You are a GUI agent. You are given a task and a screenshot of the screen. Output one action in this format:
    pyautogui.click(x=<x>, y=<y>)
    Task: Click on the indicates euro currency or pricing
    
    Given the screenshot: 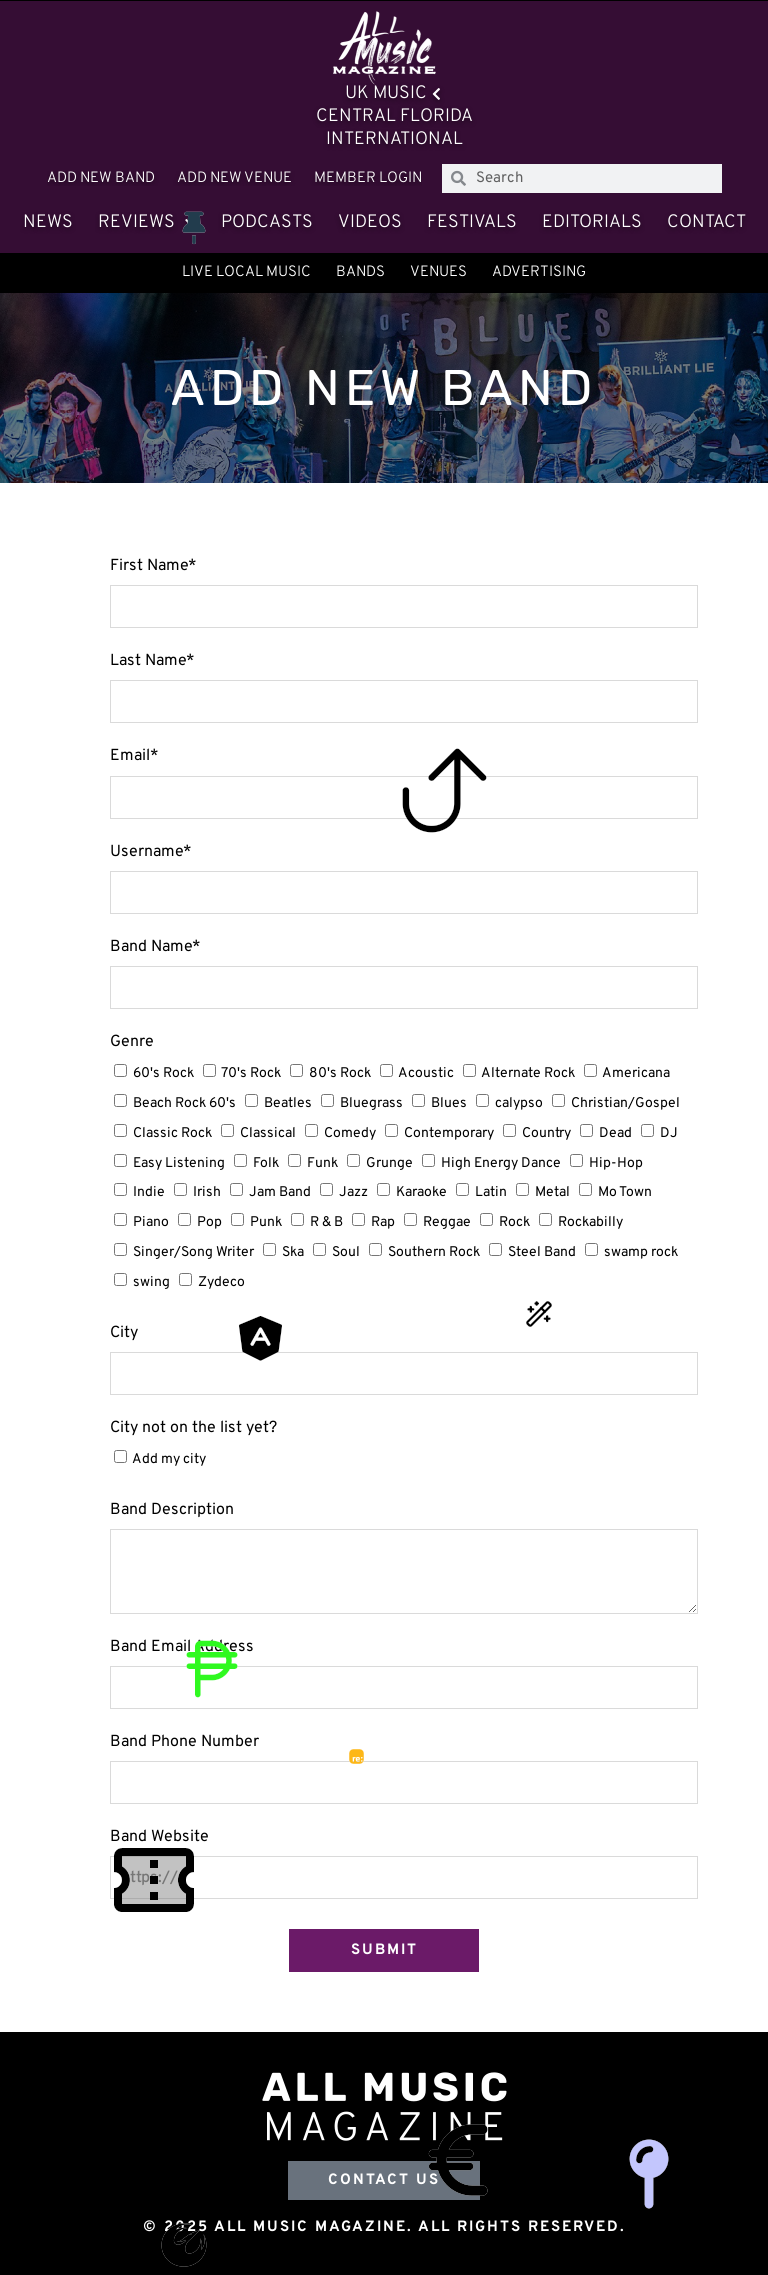 What is the action you would take?
    pyautogui.click(x=462, y=2160)
    